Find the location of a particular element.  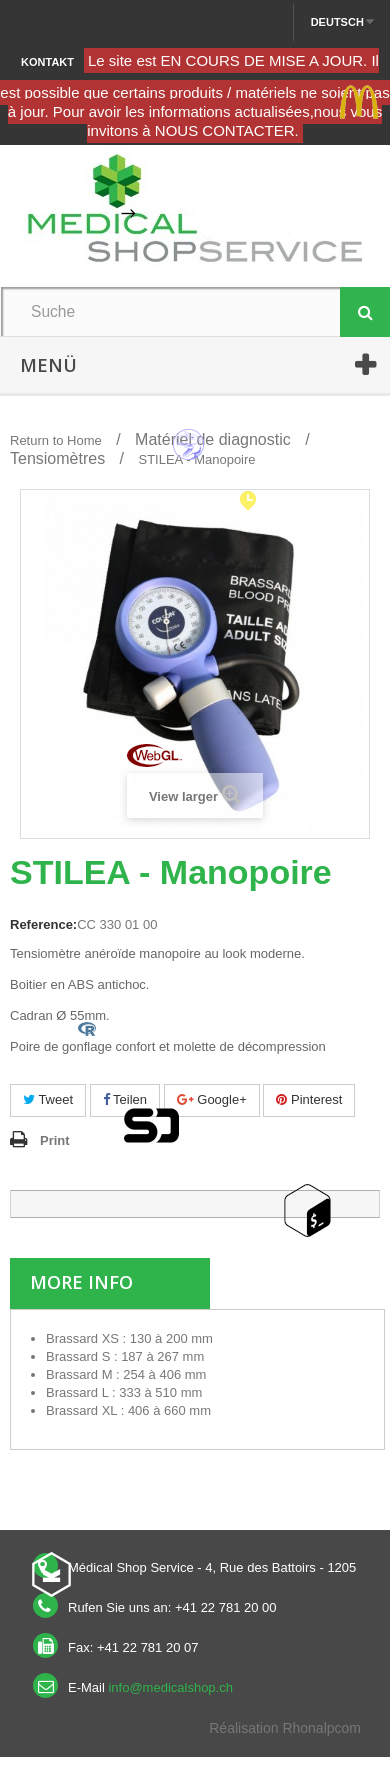

navigate to the next page or step is located at coordinates (128, 213).